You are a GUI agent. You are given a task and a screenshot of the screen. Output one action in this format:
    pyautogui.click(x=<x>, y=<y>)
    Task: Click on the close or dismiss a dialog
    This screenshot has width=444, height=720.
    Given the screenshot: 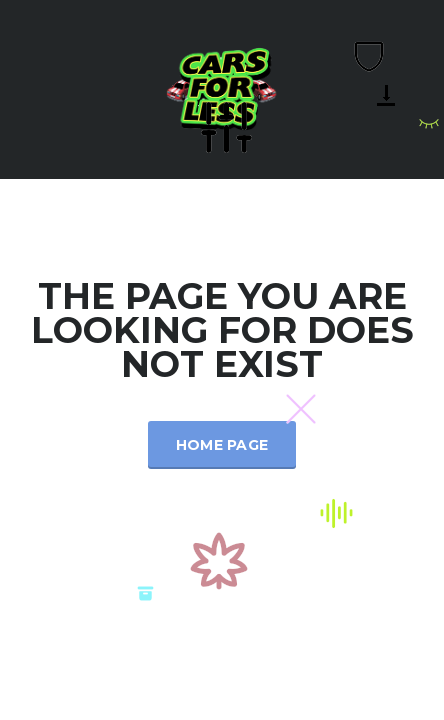 What is the action you would take?
    pyautogui.click(x=301, y=409)
    